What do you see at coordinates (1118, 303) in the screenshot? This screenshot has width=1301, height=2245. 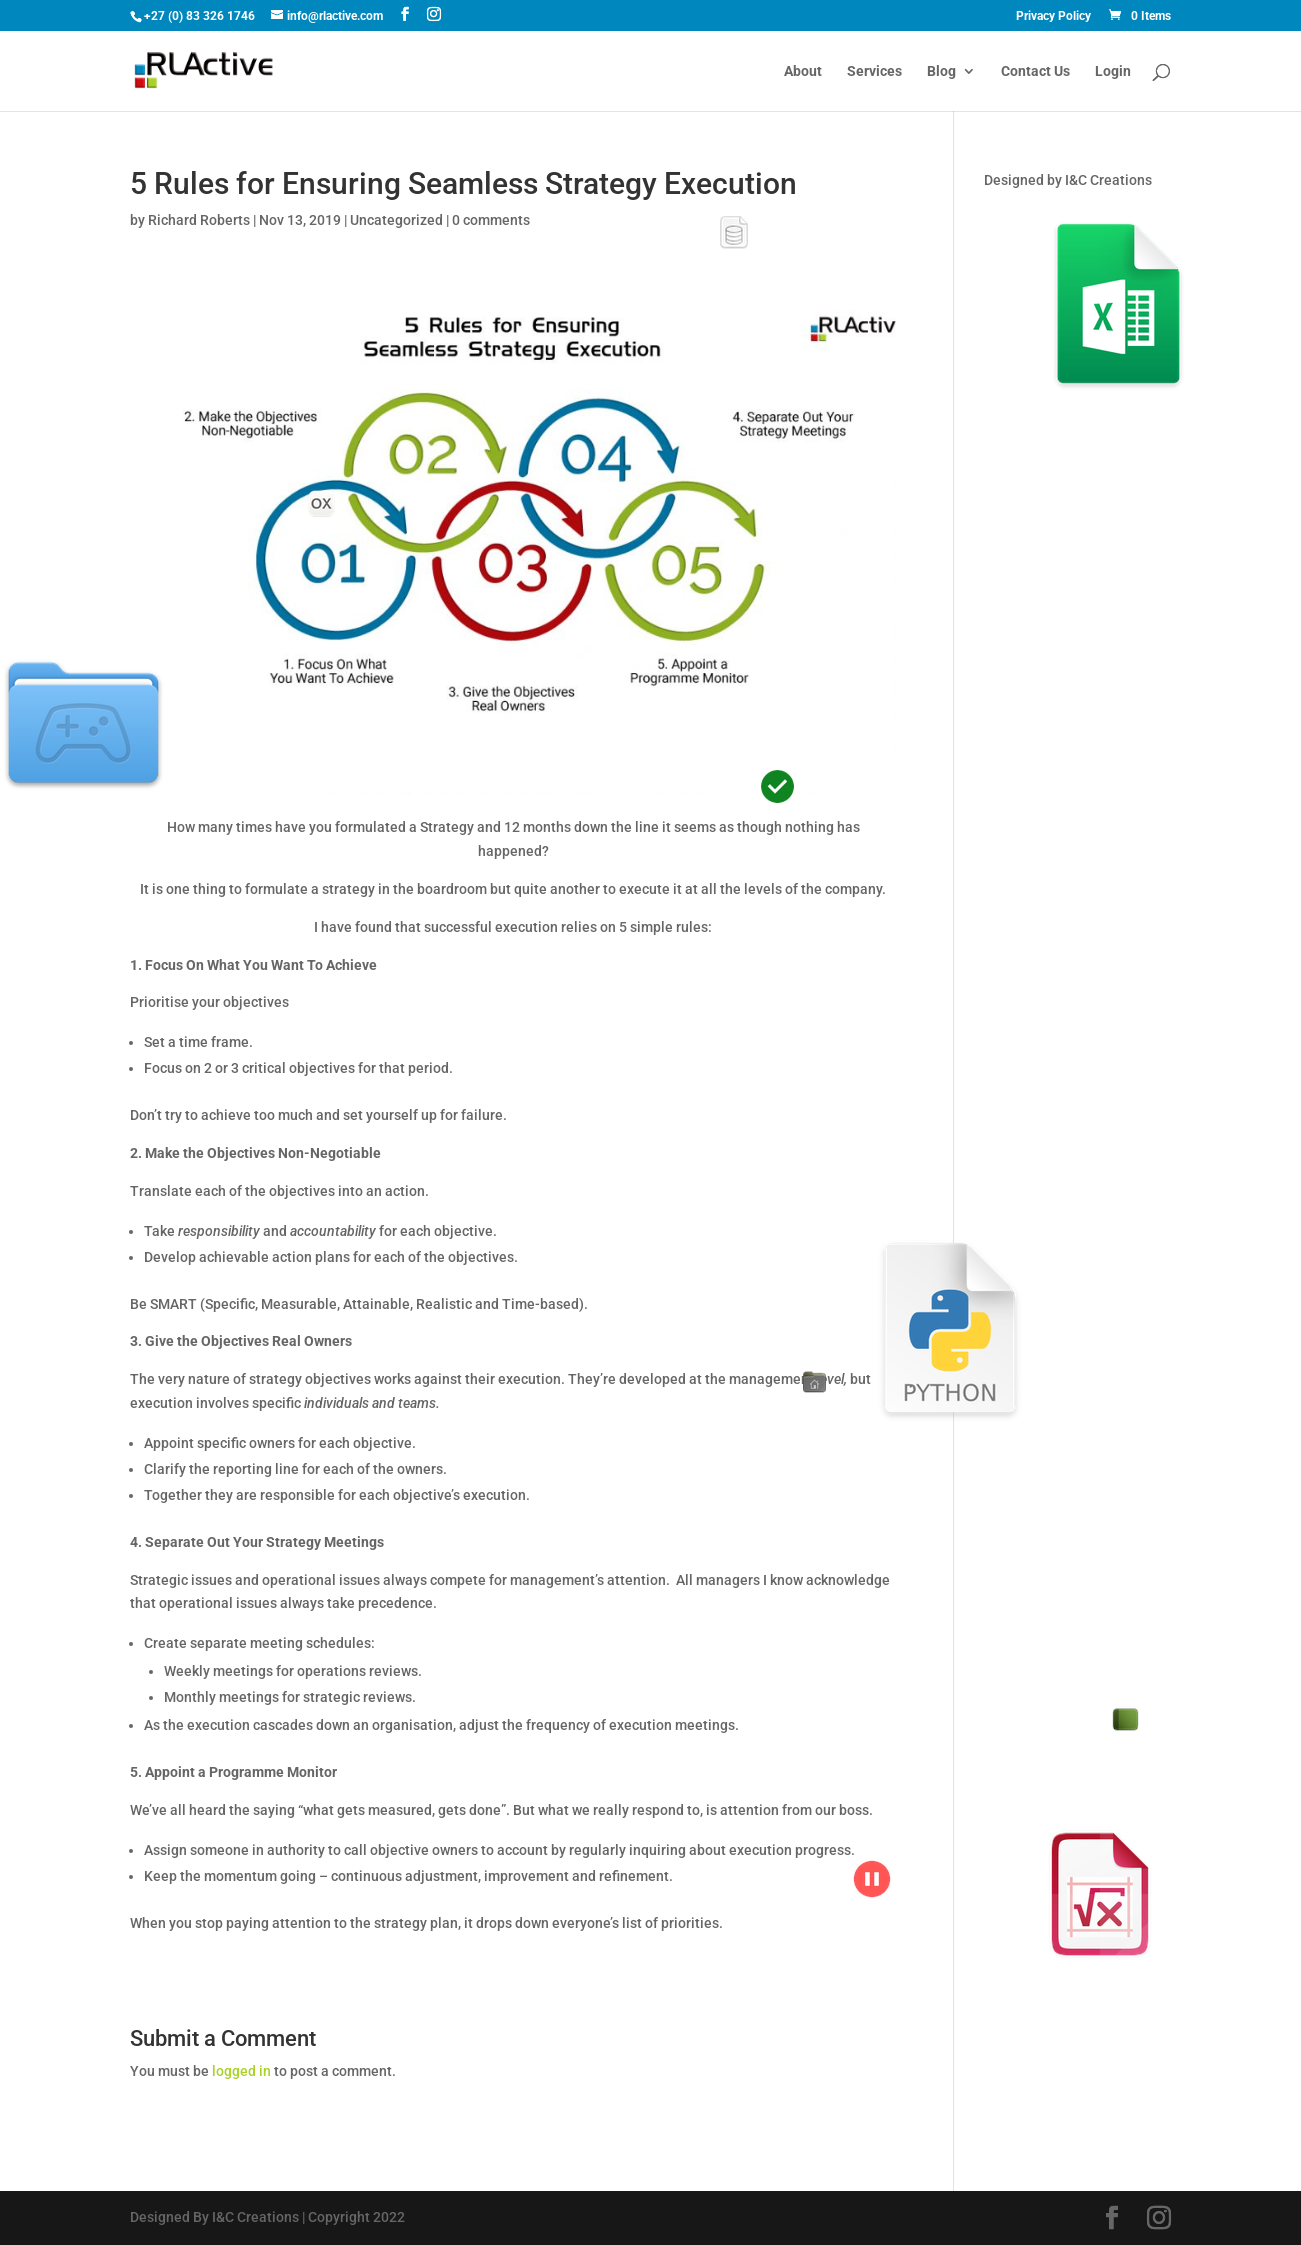 I see `open a Microsoft Excel spreadsheet file` at bounding box center [1118, 303].